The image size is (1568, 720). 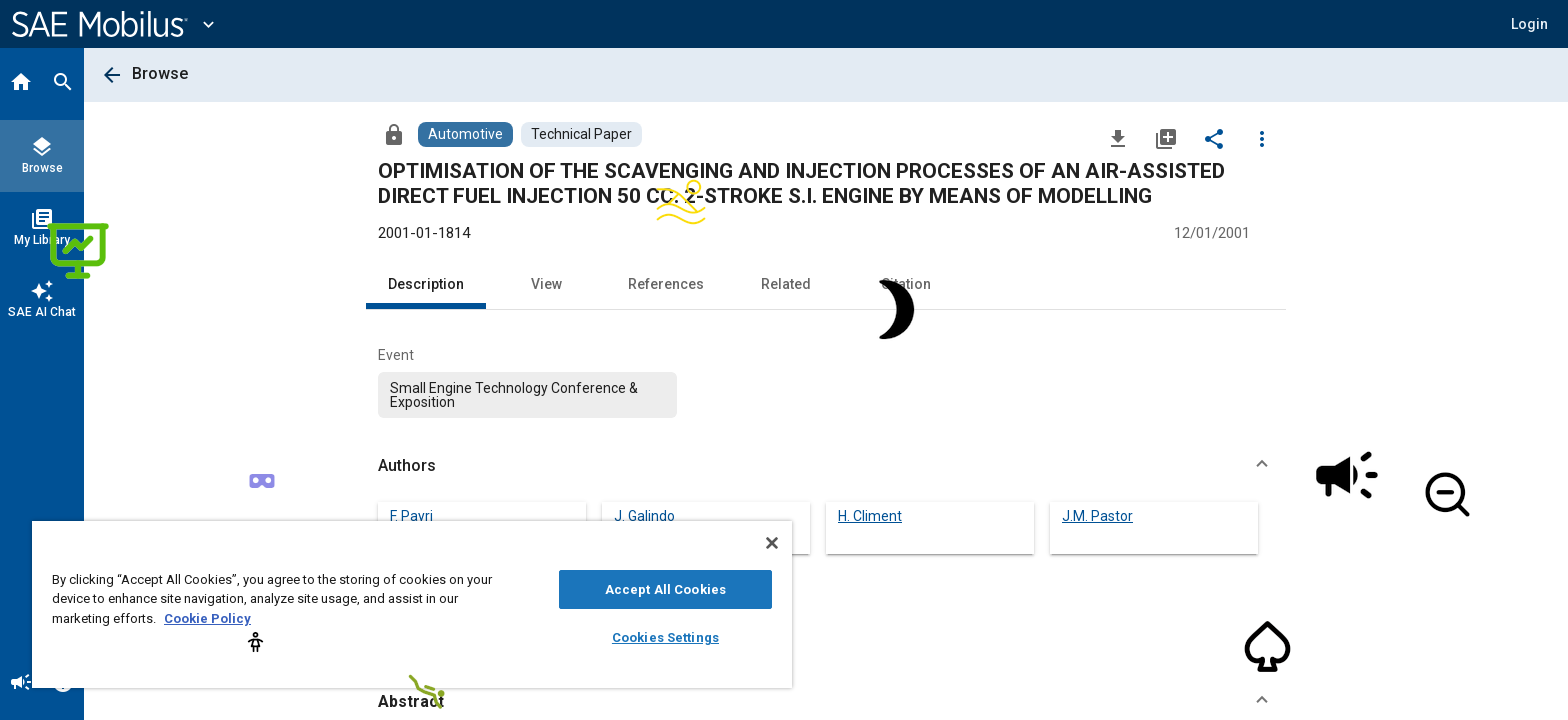 What do you see at coordinates (893, 309) in the screenshot?
I see `toggle dark mode or night theme` at bounding box center [893, 309].